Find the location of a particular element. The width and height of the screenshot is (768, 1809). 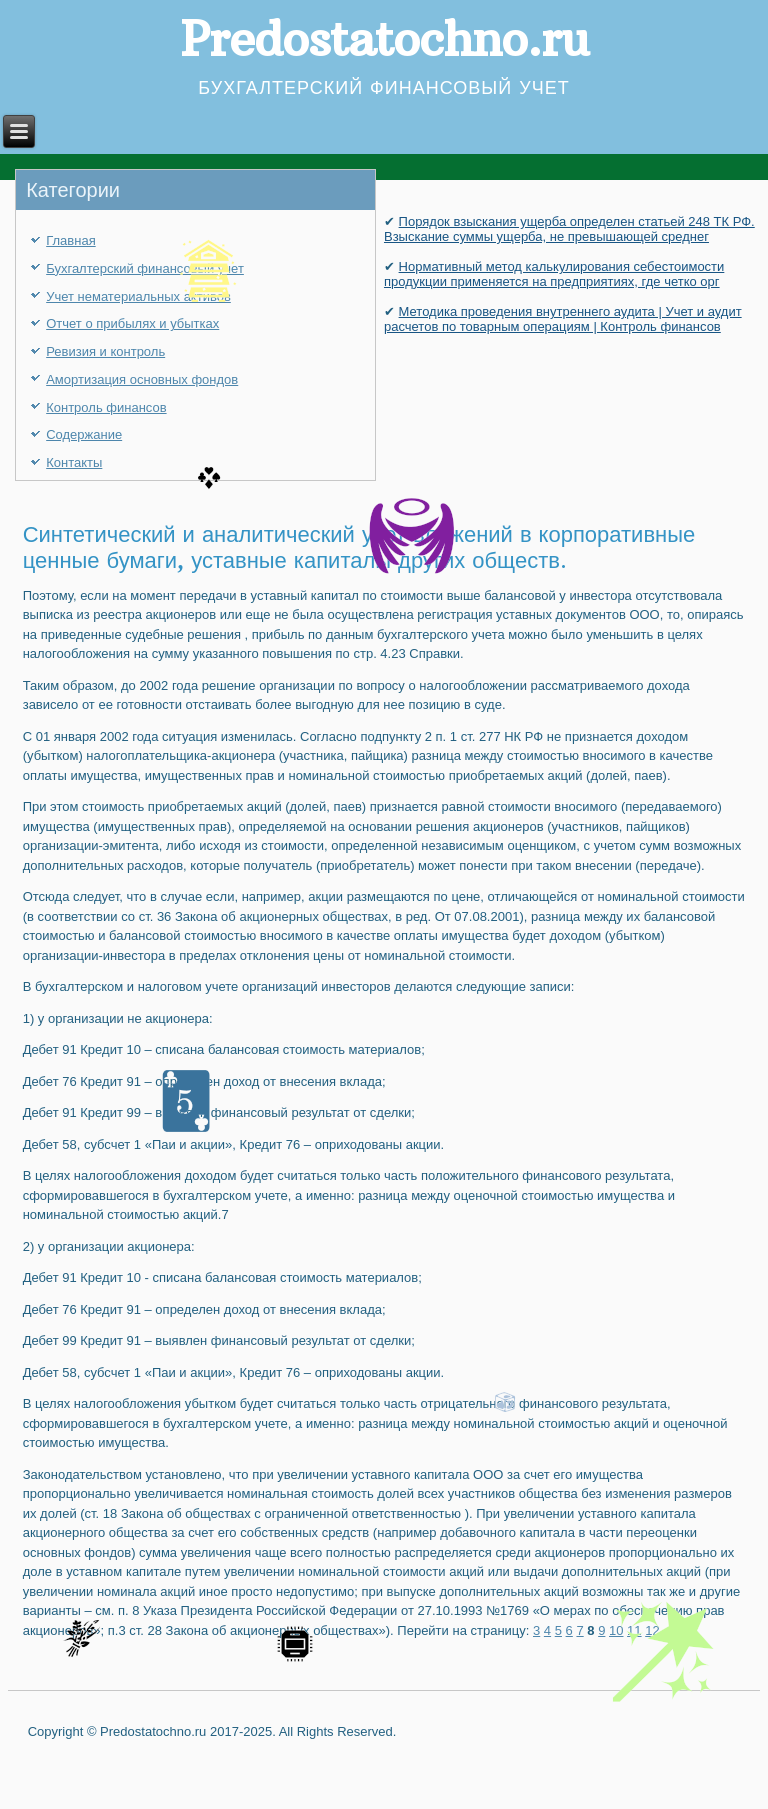

select angel costume or outfit is located at coordinates (411, 539).